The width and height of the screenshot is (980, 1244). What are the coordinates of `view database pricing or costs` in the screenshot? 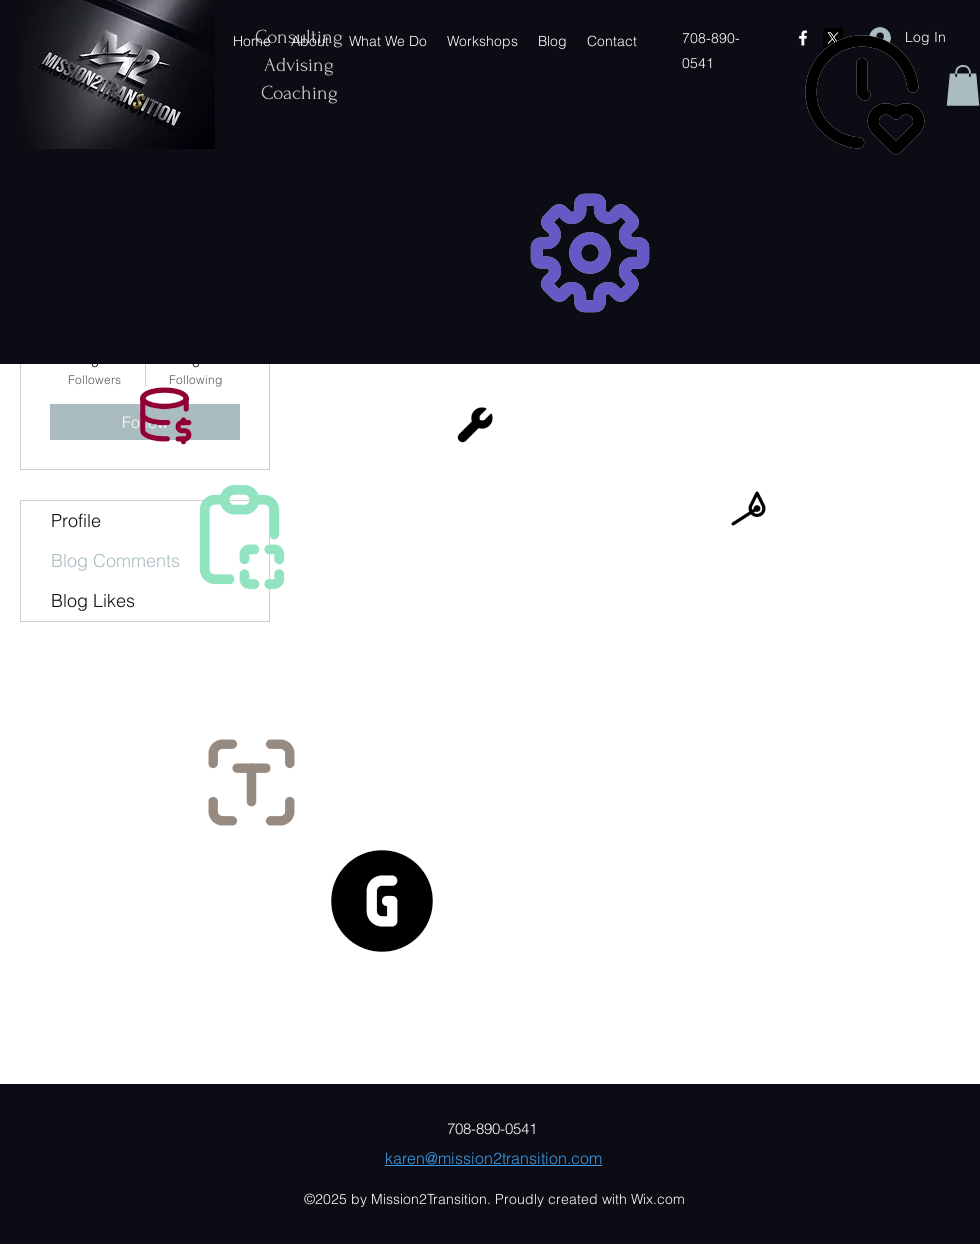 It's located at (164, 414).